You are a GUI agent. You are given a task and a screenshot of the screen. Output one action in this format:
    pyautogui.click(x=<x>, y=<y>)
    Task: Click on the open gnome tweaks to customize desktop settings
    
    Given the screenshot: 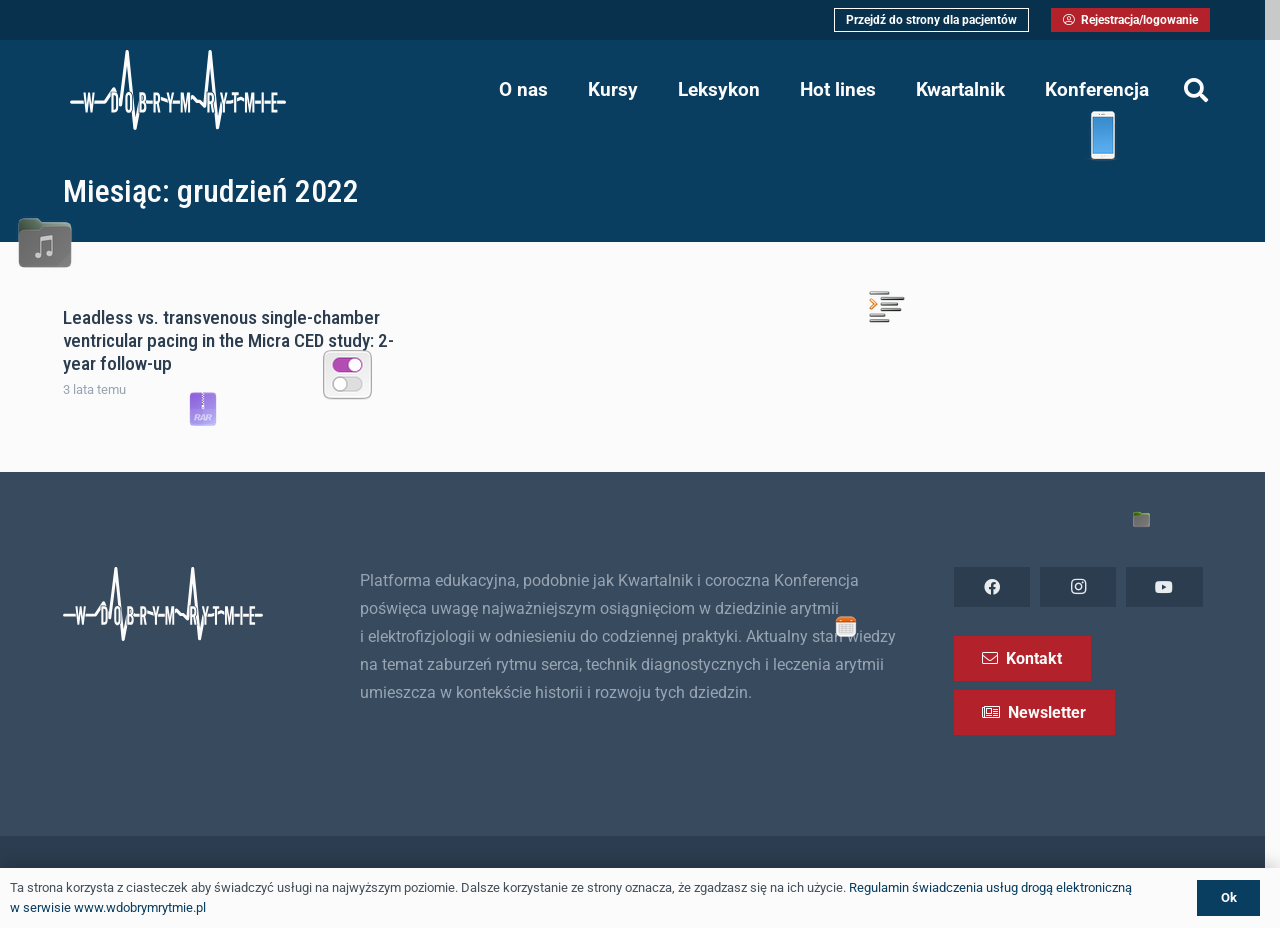 What is the action you would take?
    pyautogui.click(x=347, y=374)
    